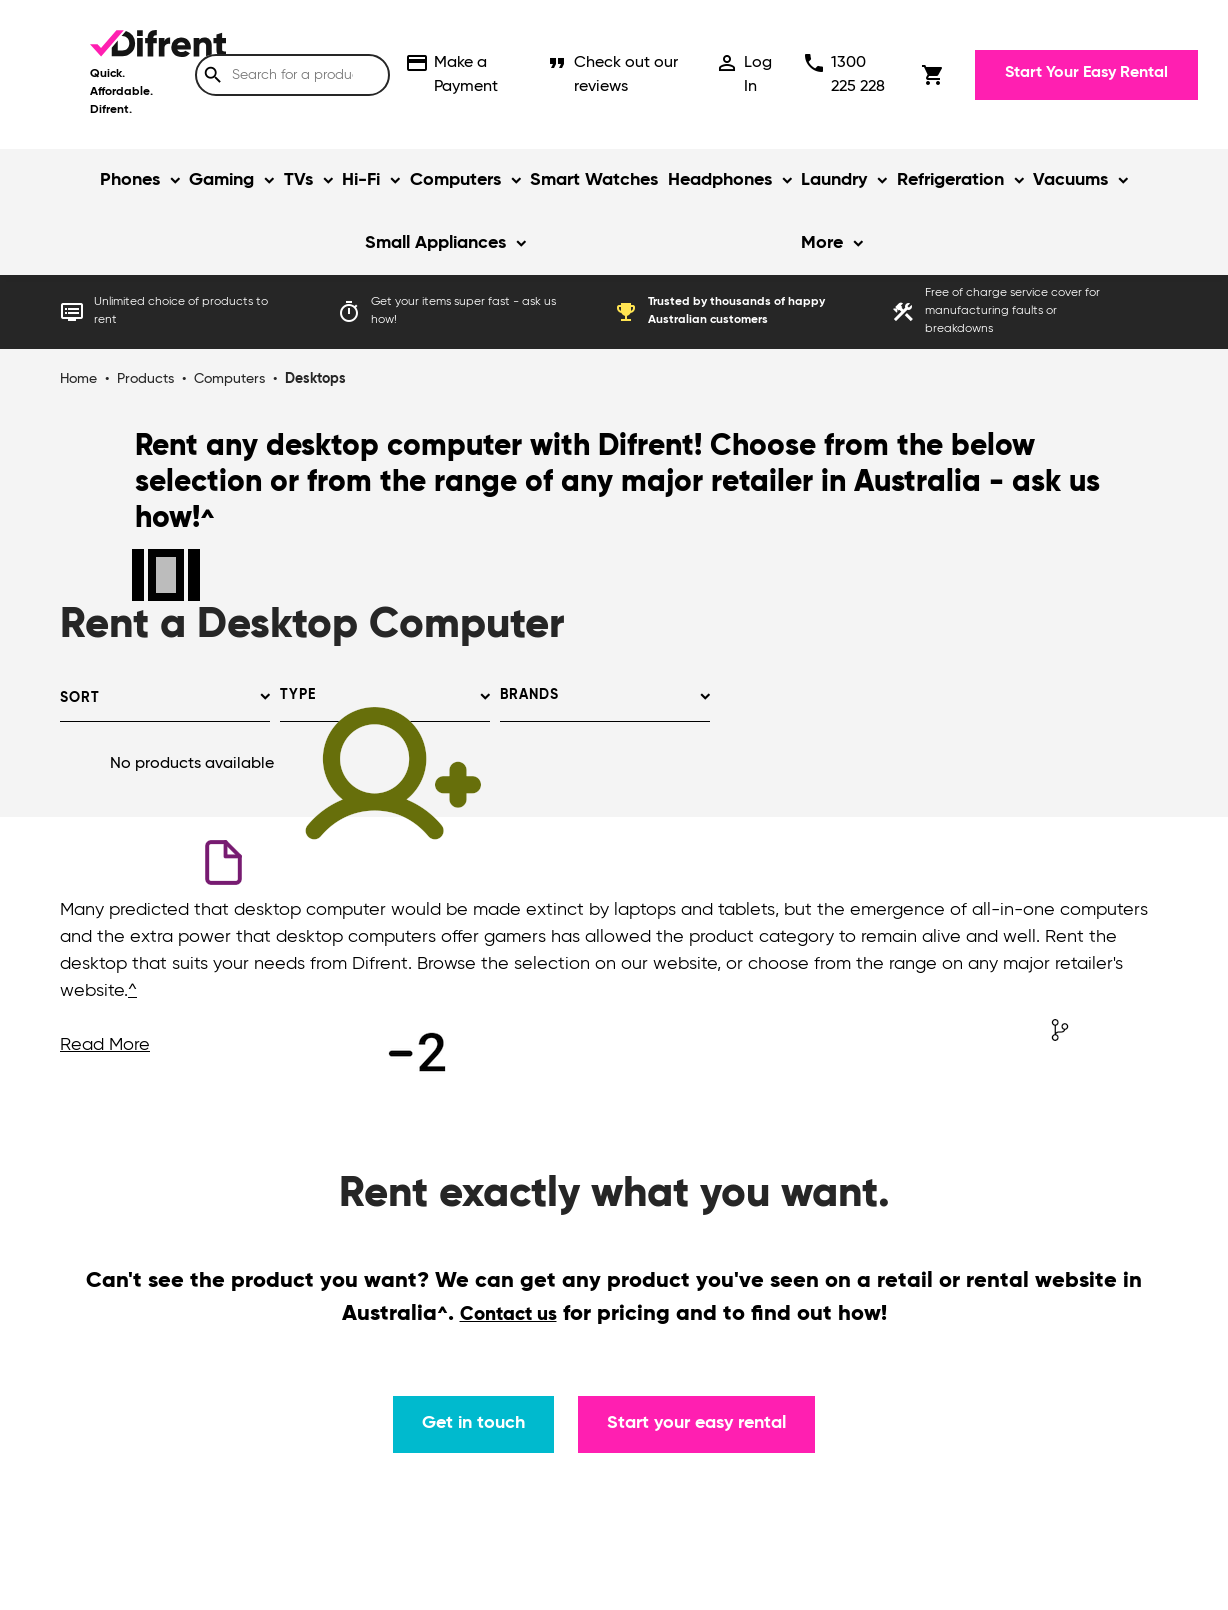 The height and width of the screenshot is (1610, 1228). Describe the element at coordinates (164, 577) in the screenshot. I see `switch to array or column view layout` at that location.